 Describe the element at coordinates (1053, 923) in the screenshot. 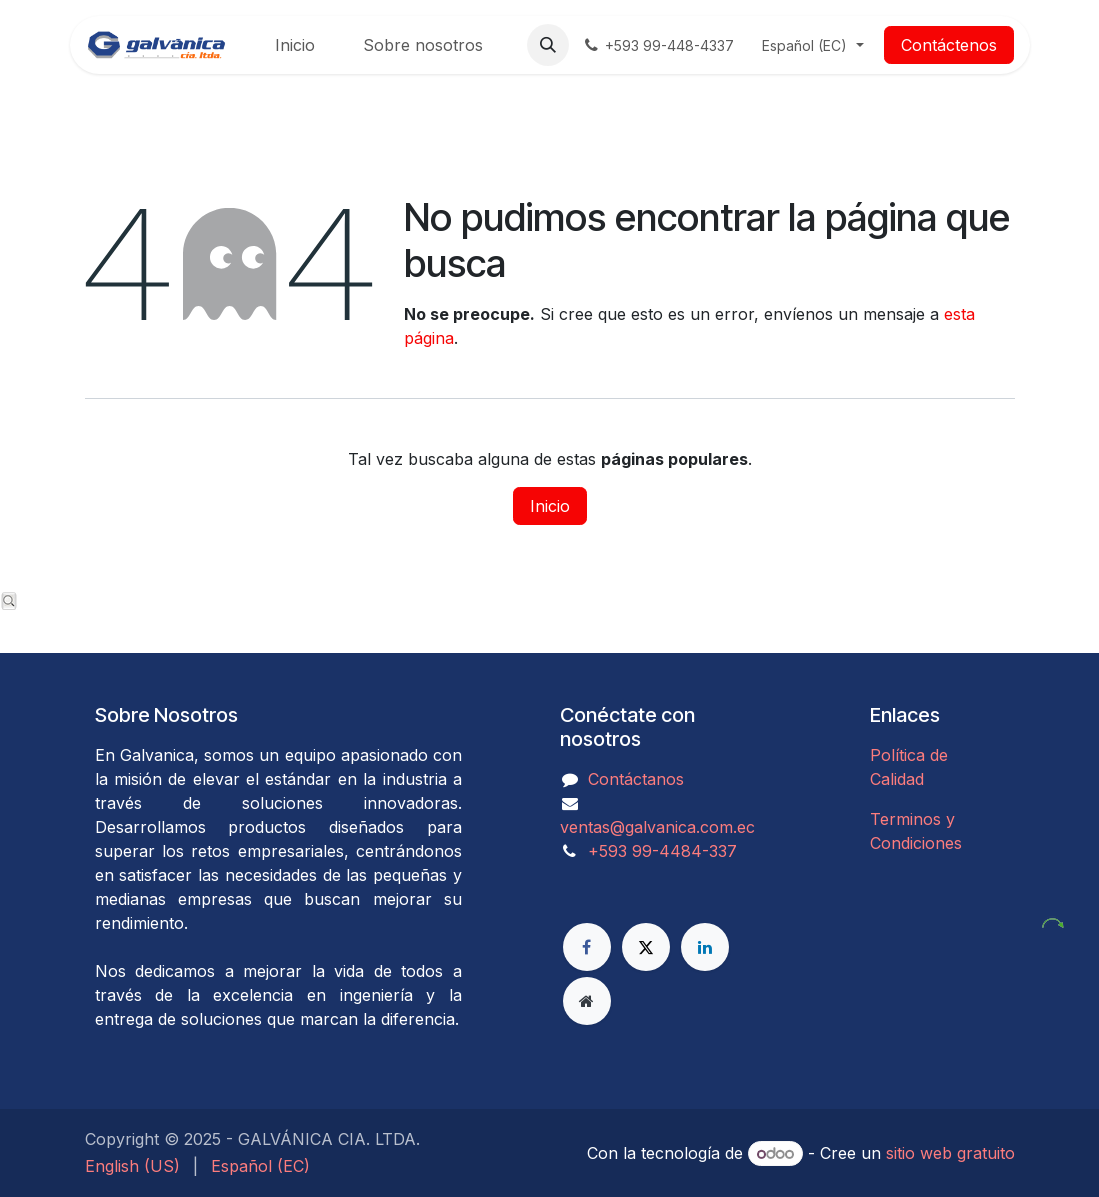

I see `redo the last undone action` at that location.